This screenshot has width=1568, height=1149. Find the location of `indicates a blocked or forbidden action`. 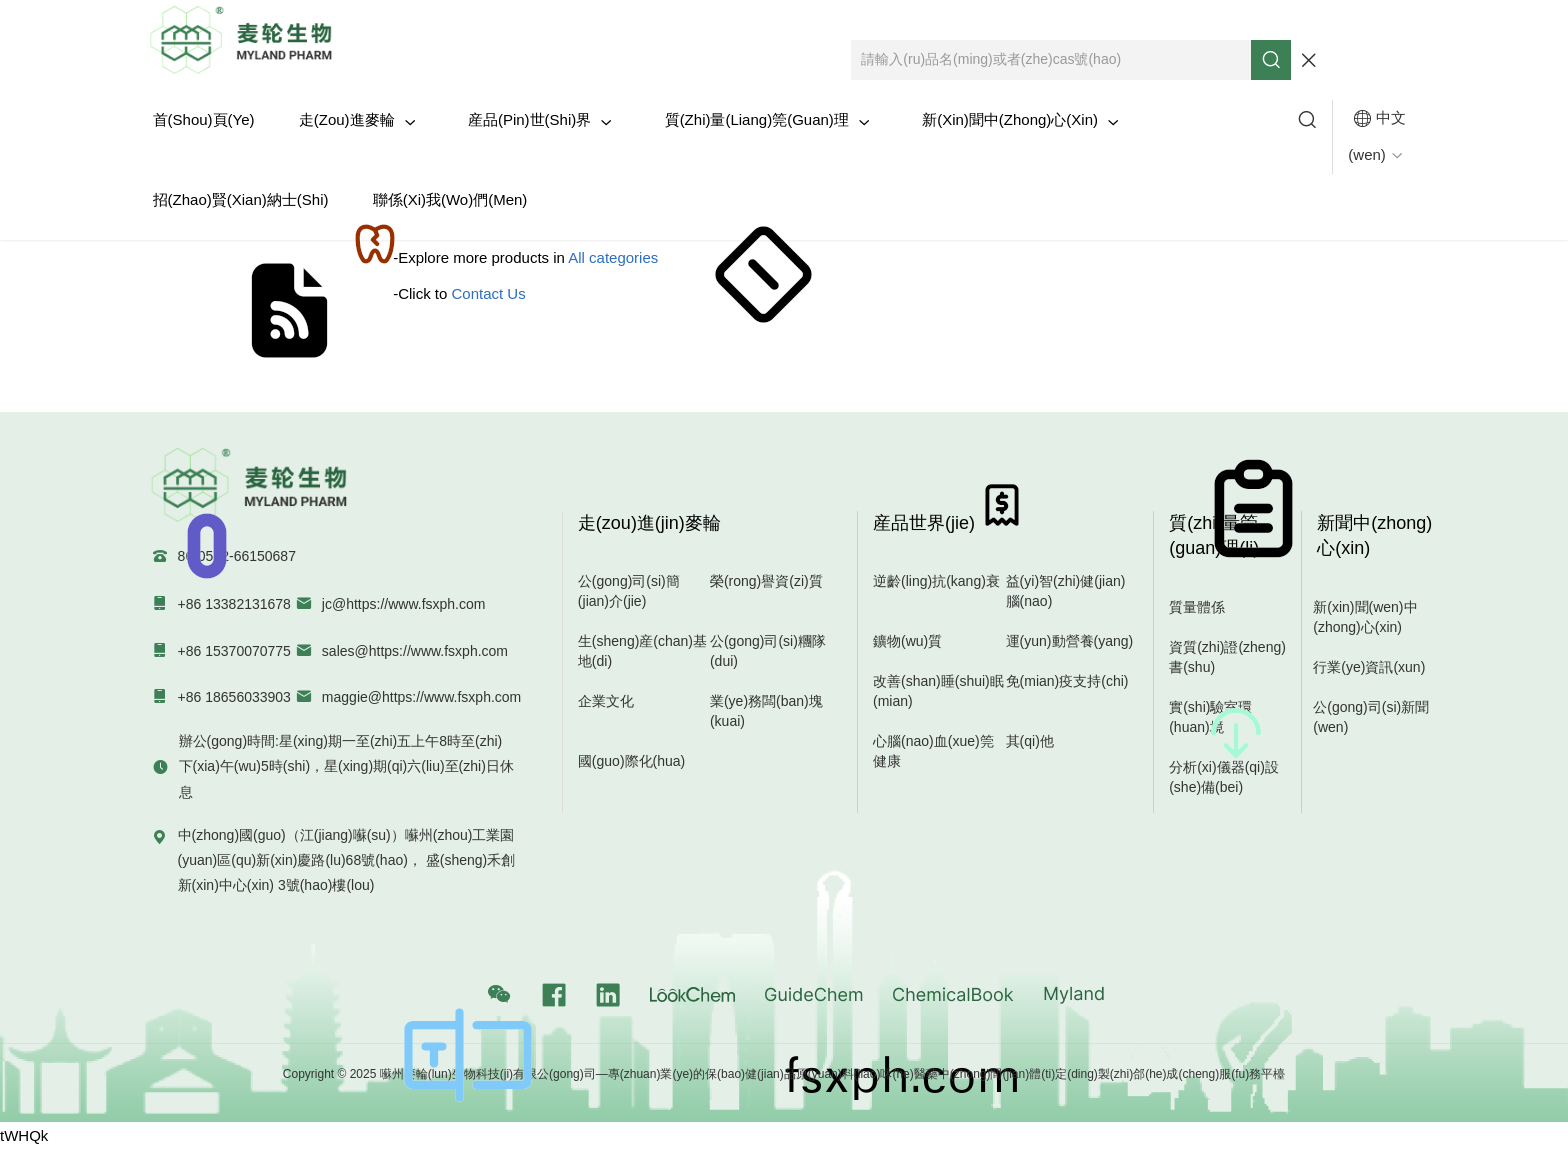

indicates a blocked or forbidden action is located at coordinates (763, 274).